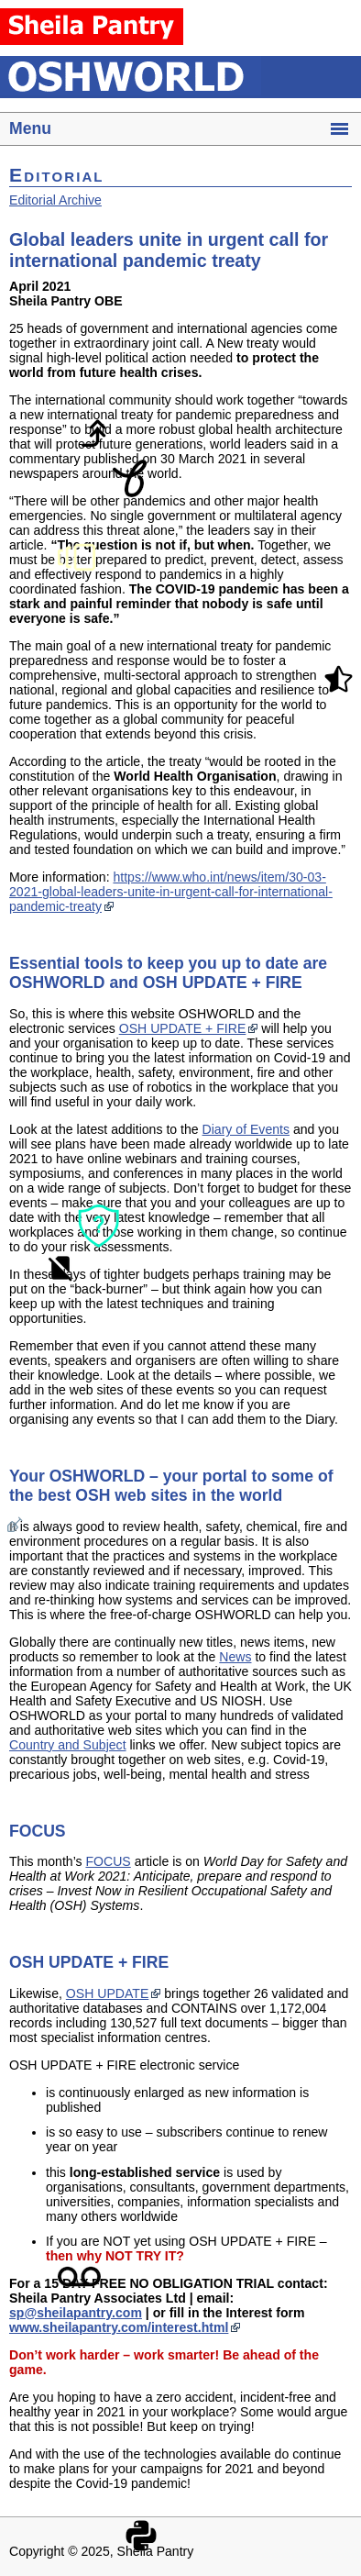 The width and height of the screenshot is (361, 2576). What do you see at coordinates (94, 434) in the screenshot?
I see `move item to top of list` at bounding box center [94, 434].